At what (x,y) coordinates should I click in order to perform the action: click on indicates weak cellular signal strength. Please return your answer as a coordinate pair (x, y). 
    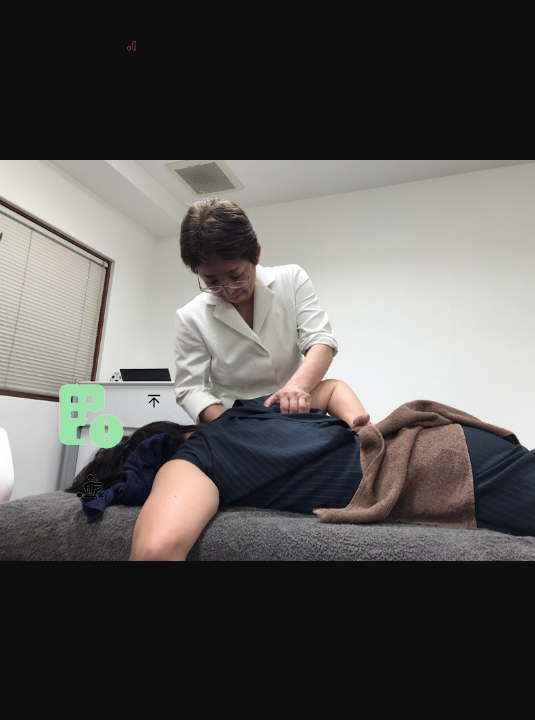
    Looking at the image, I should click on (140, 39).